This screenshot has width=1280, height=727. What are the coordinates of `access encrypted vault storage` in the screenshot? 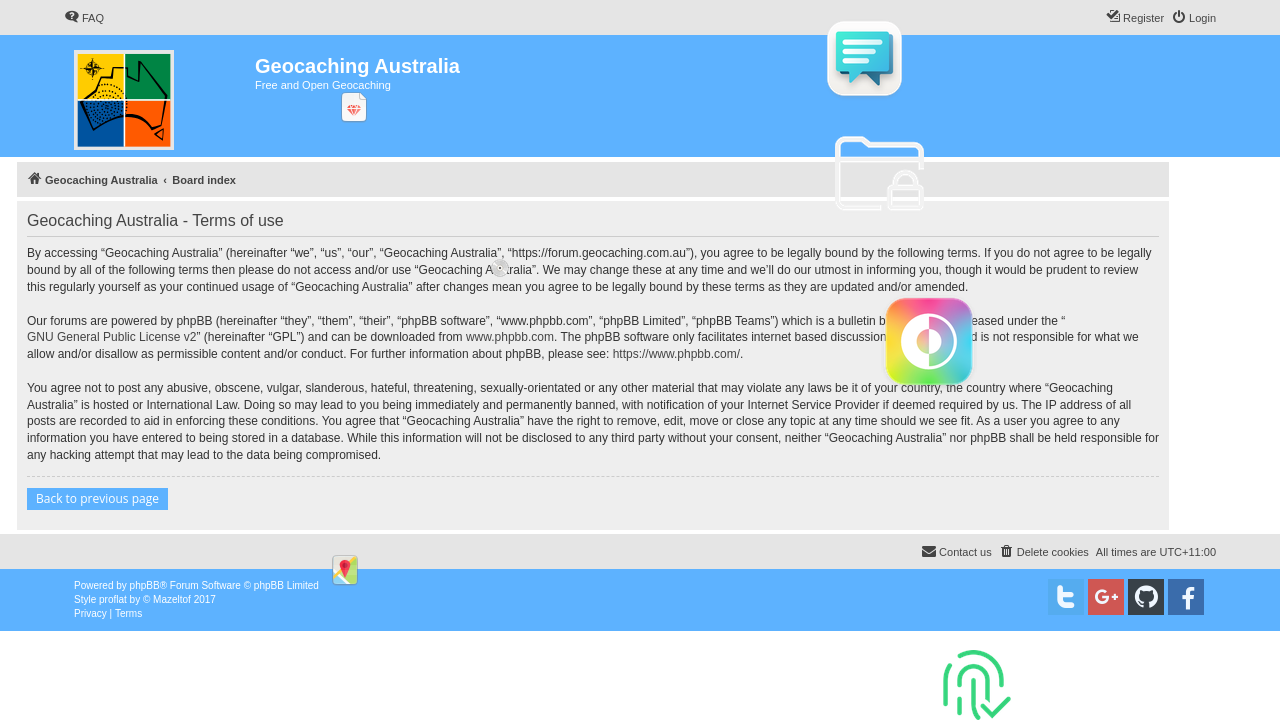 It's located at (879, 173).